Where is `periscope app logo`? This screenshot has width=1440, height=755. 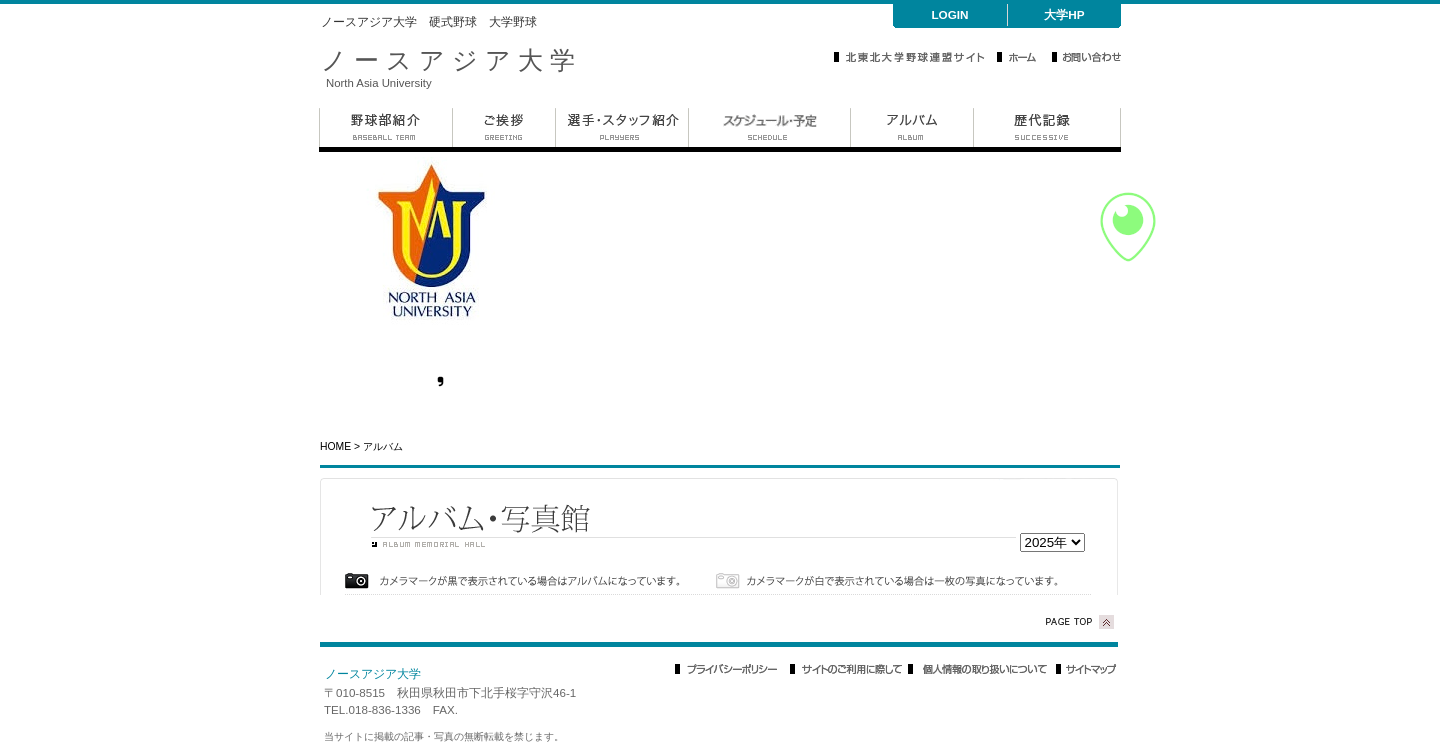
periscope app logo is located at coordinates (1128, 227).